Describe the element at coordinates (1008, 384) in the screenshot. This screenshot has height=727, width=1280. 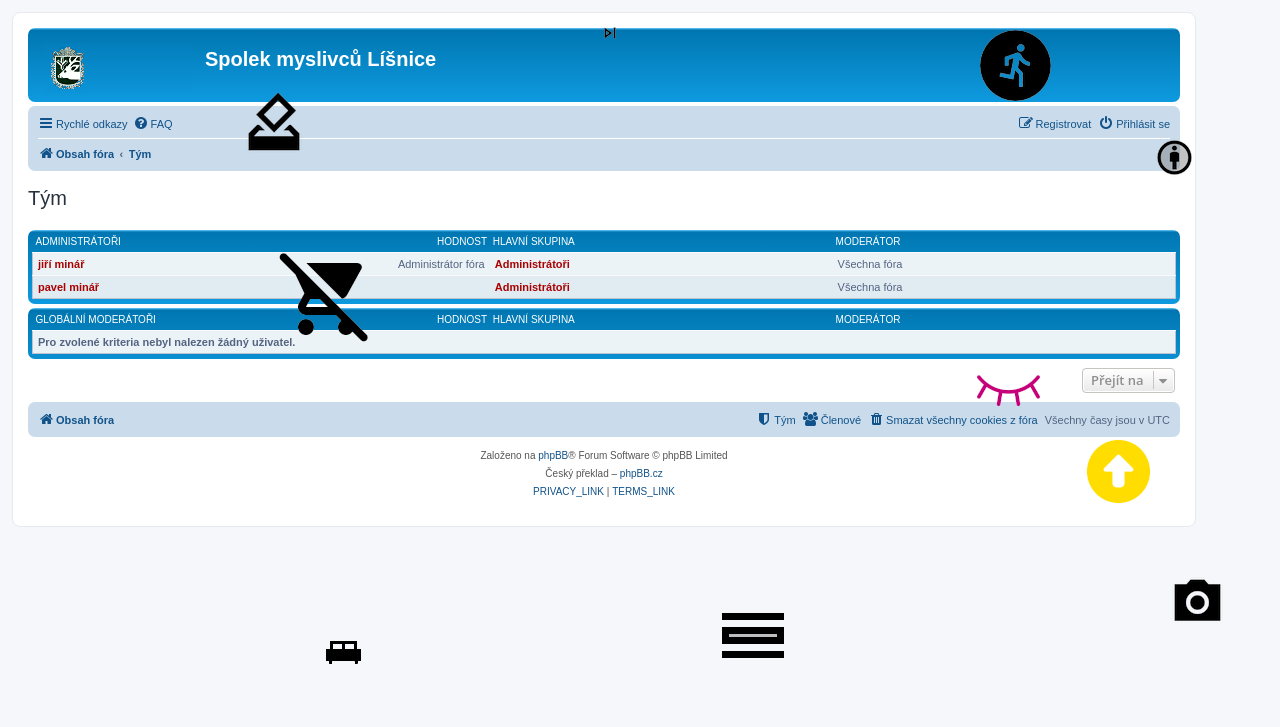
I see `hide password or sensitive content` at that location.